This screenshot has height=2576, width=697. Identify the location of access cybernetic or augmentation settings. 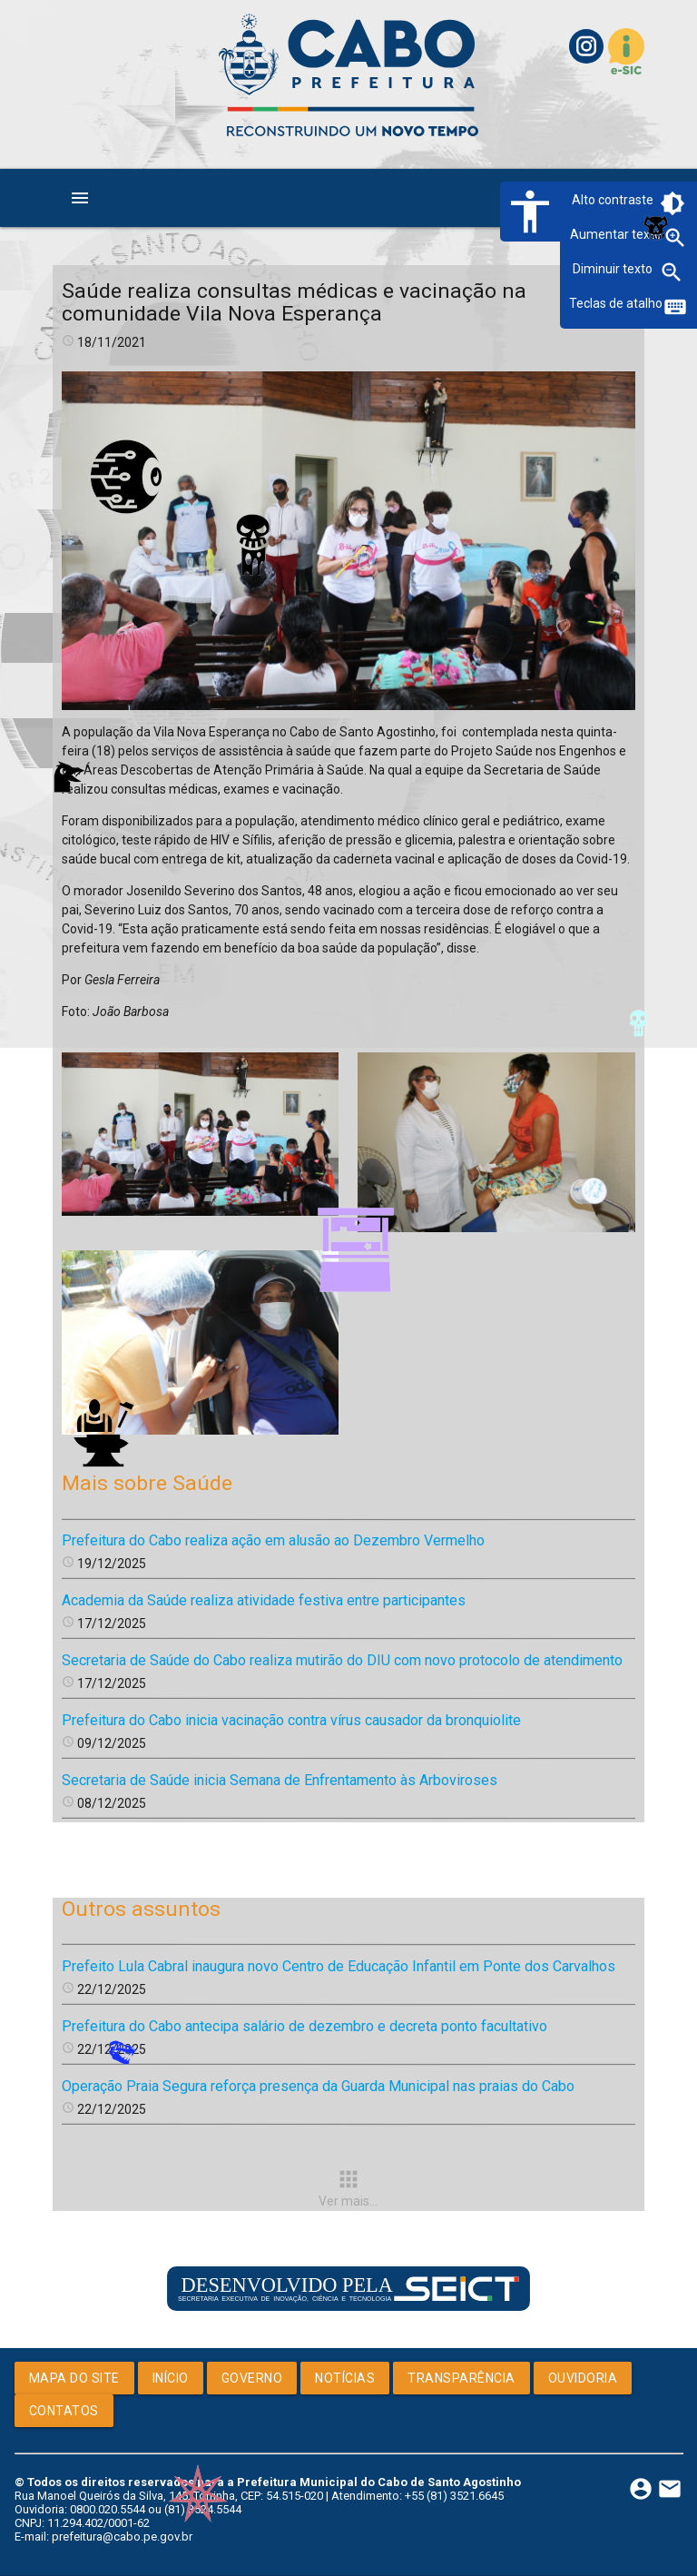
(126, 477).